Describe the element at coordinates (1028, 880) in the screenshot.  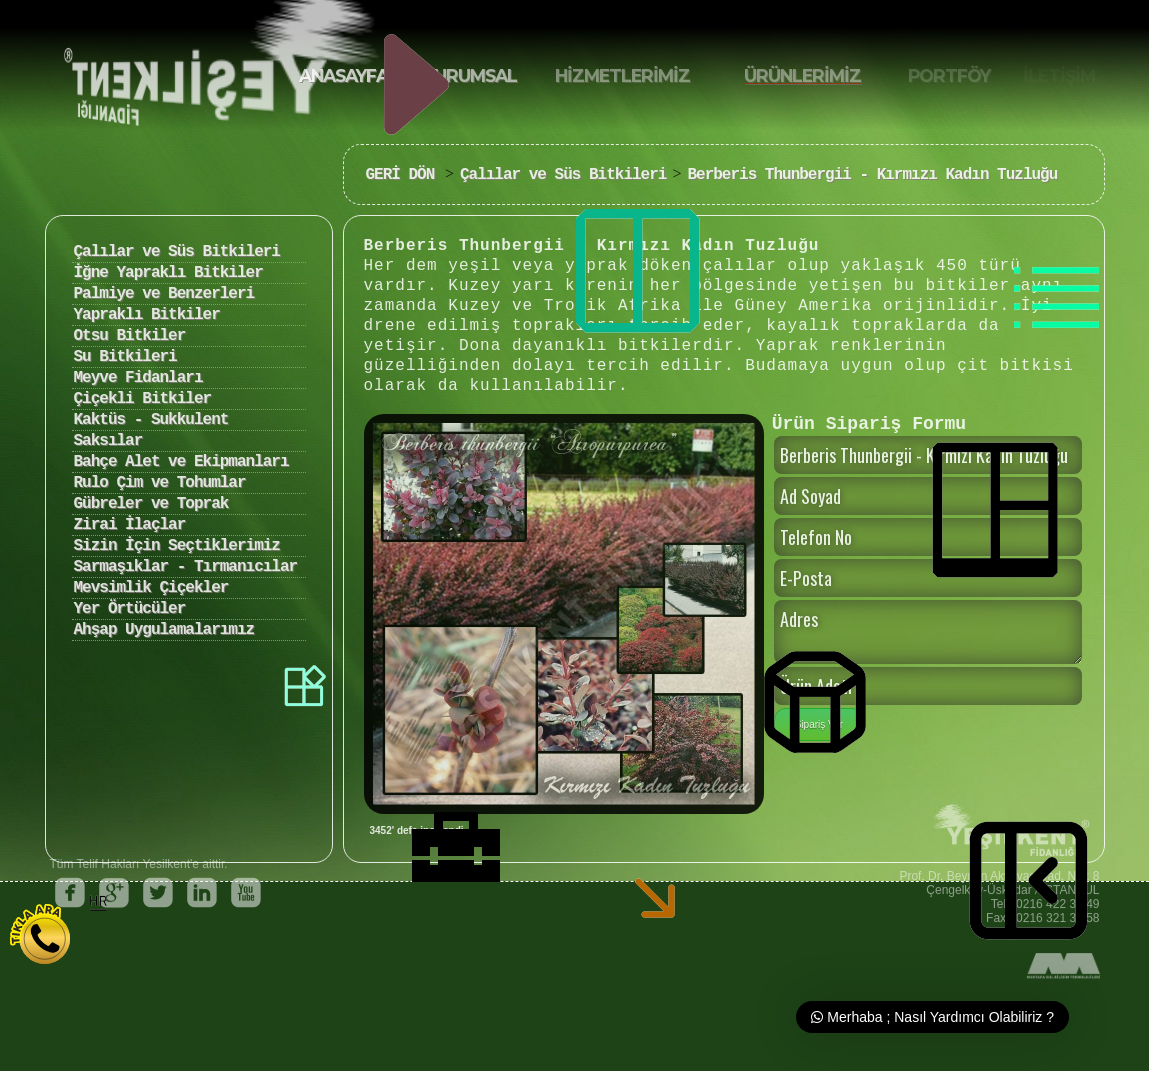
I see `collapse the left sidebar panel` at that location.